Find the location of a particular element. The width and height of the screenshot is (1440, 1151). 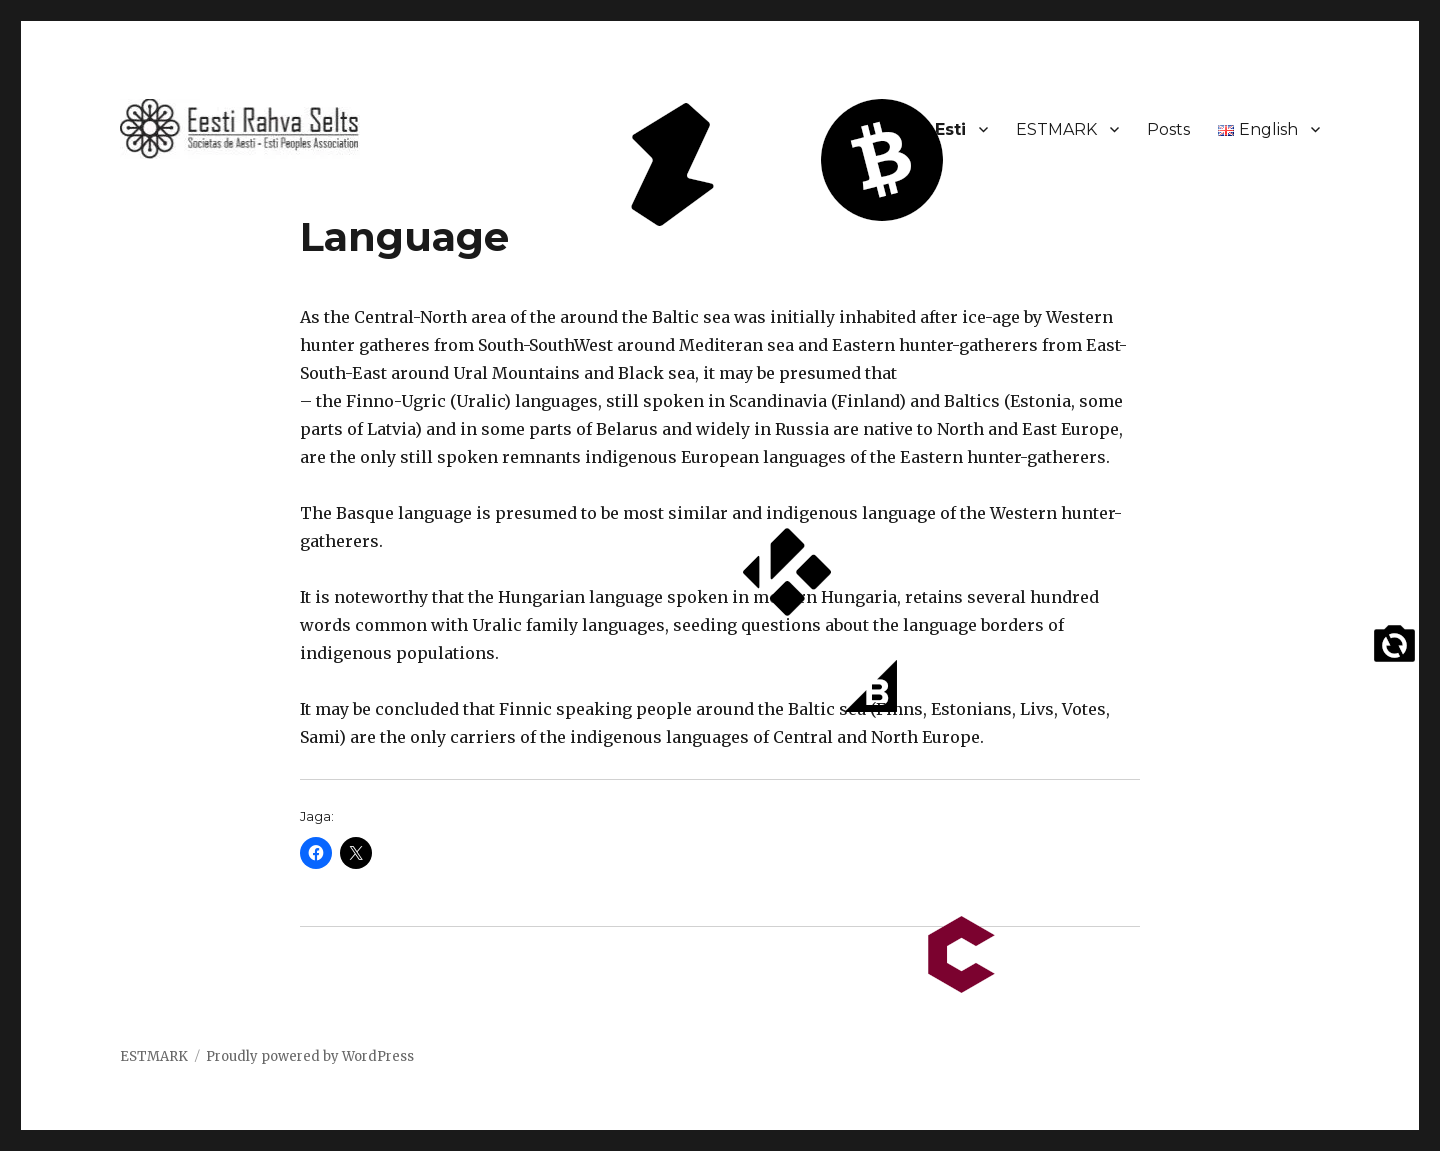

bigcommerce platform logo is located at coordinates (871, 686).